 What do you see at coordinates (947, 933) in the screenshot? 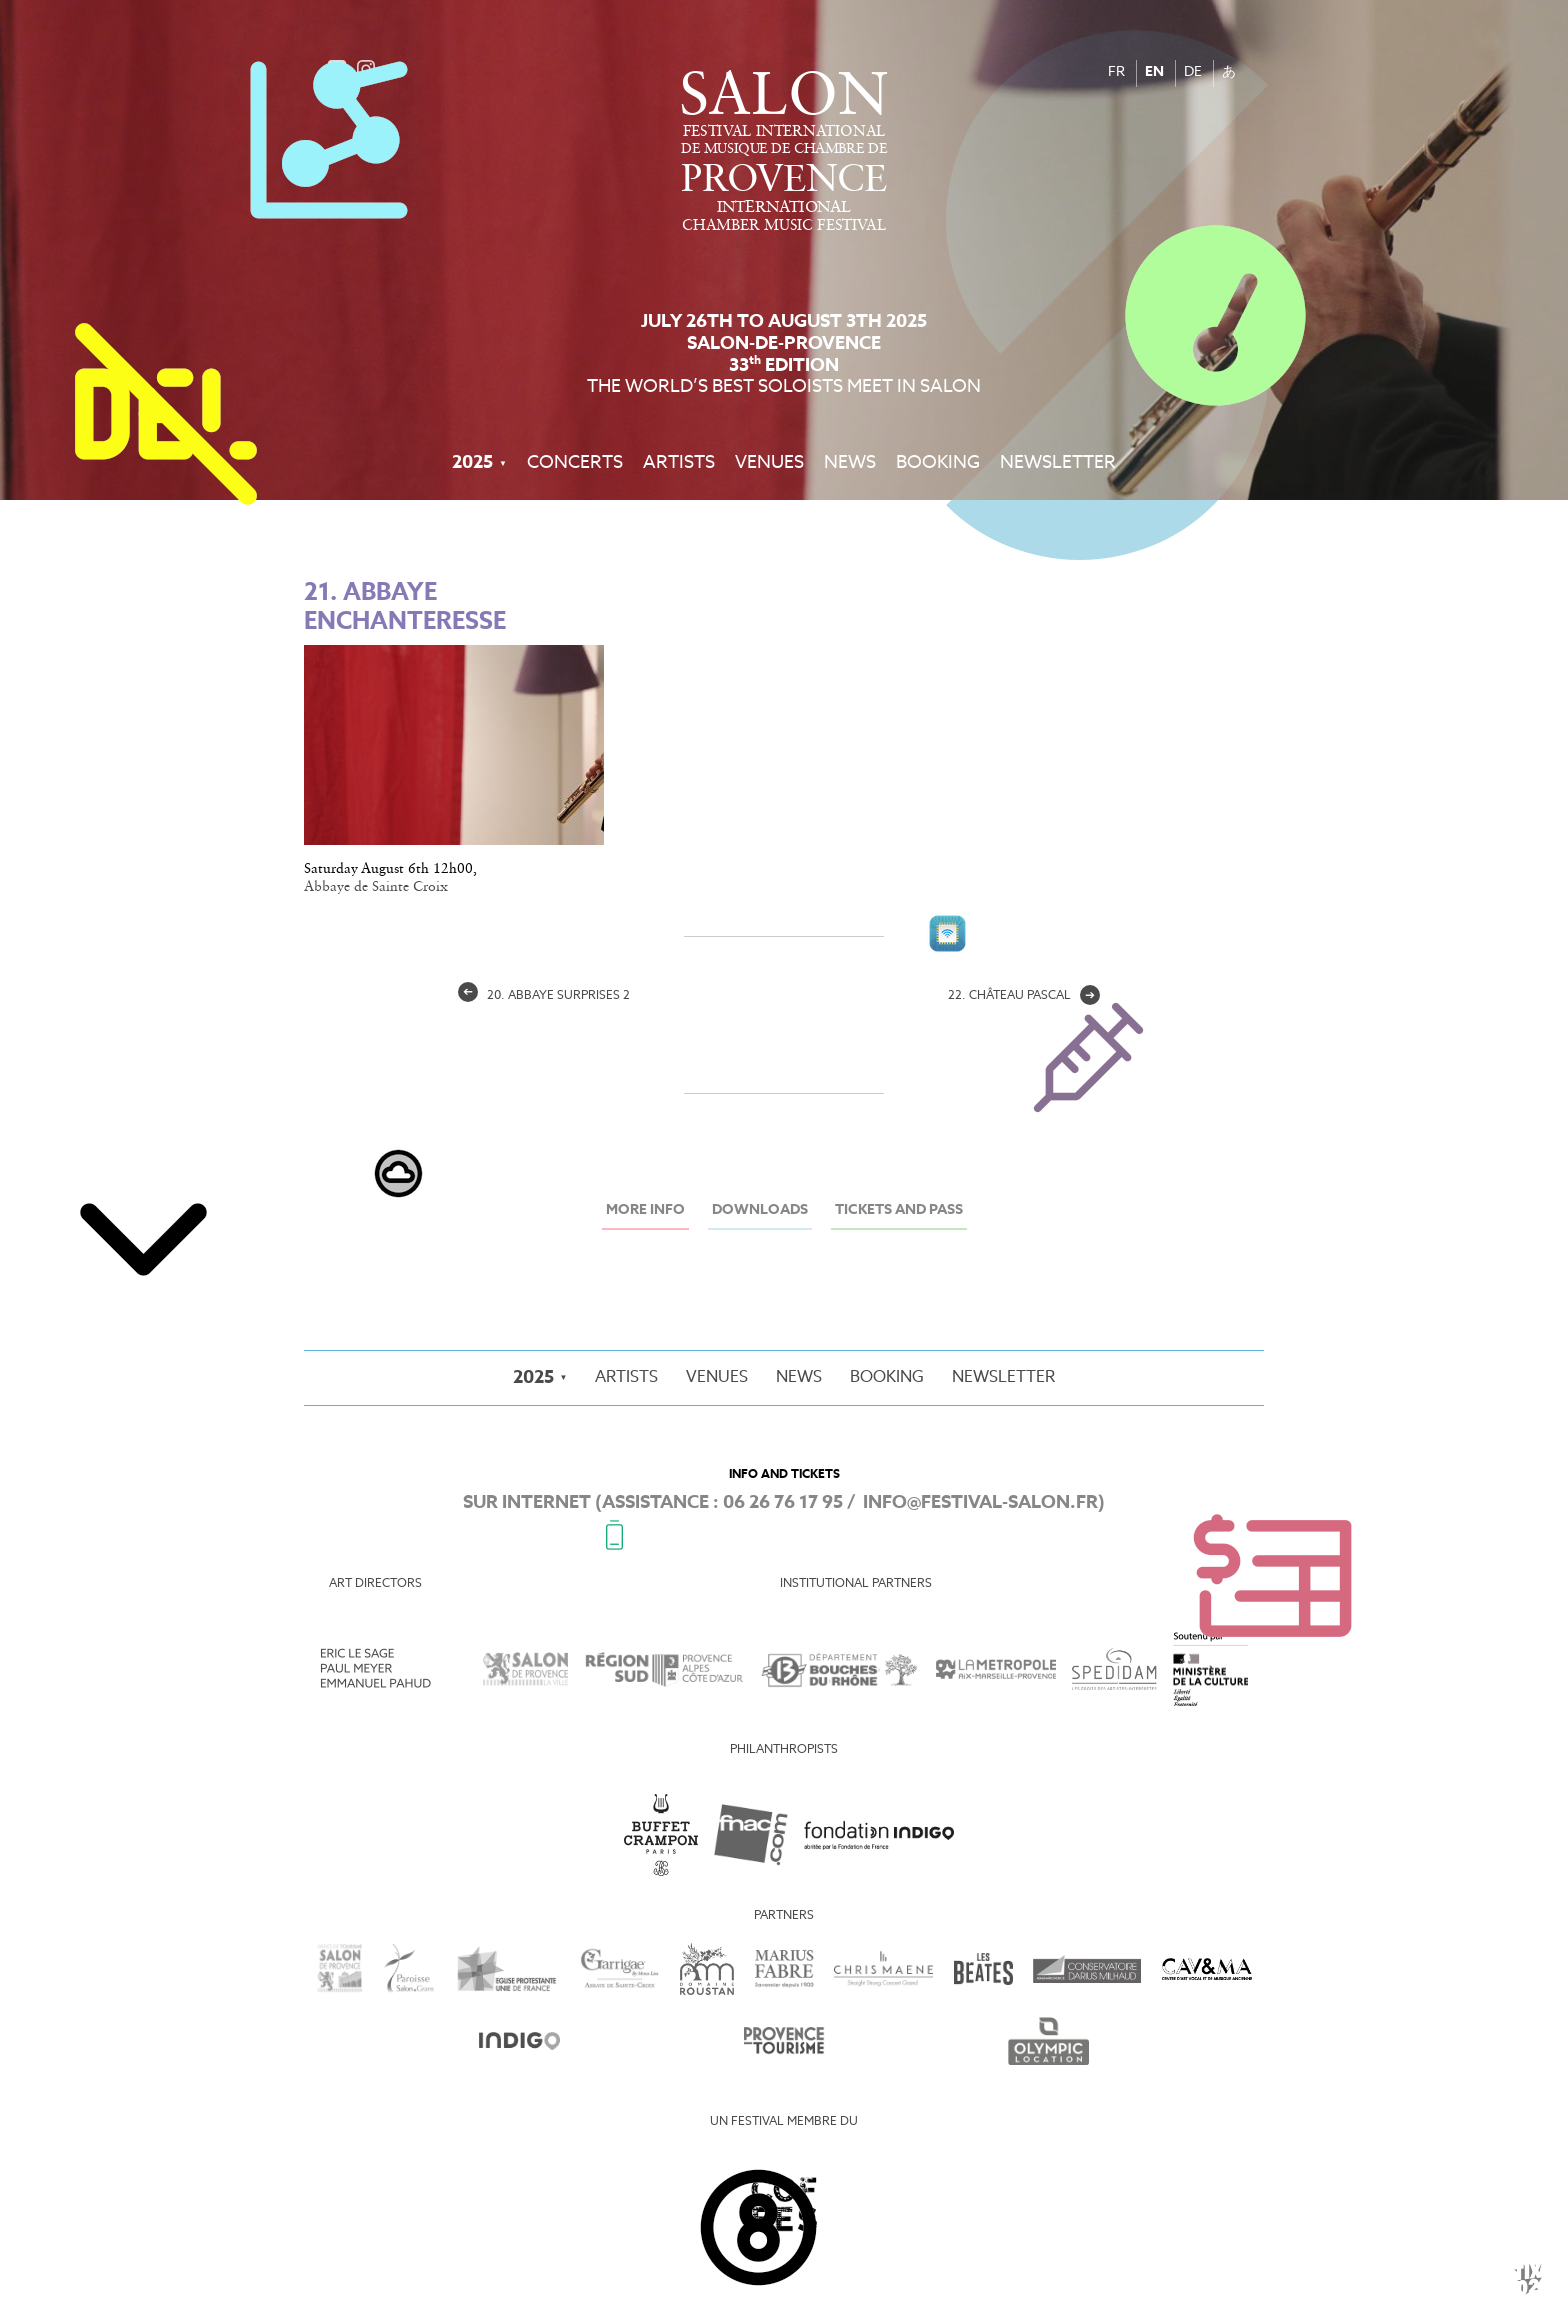
I see `view network adapter settings` at bounding box center [947, 933].